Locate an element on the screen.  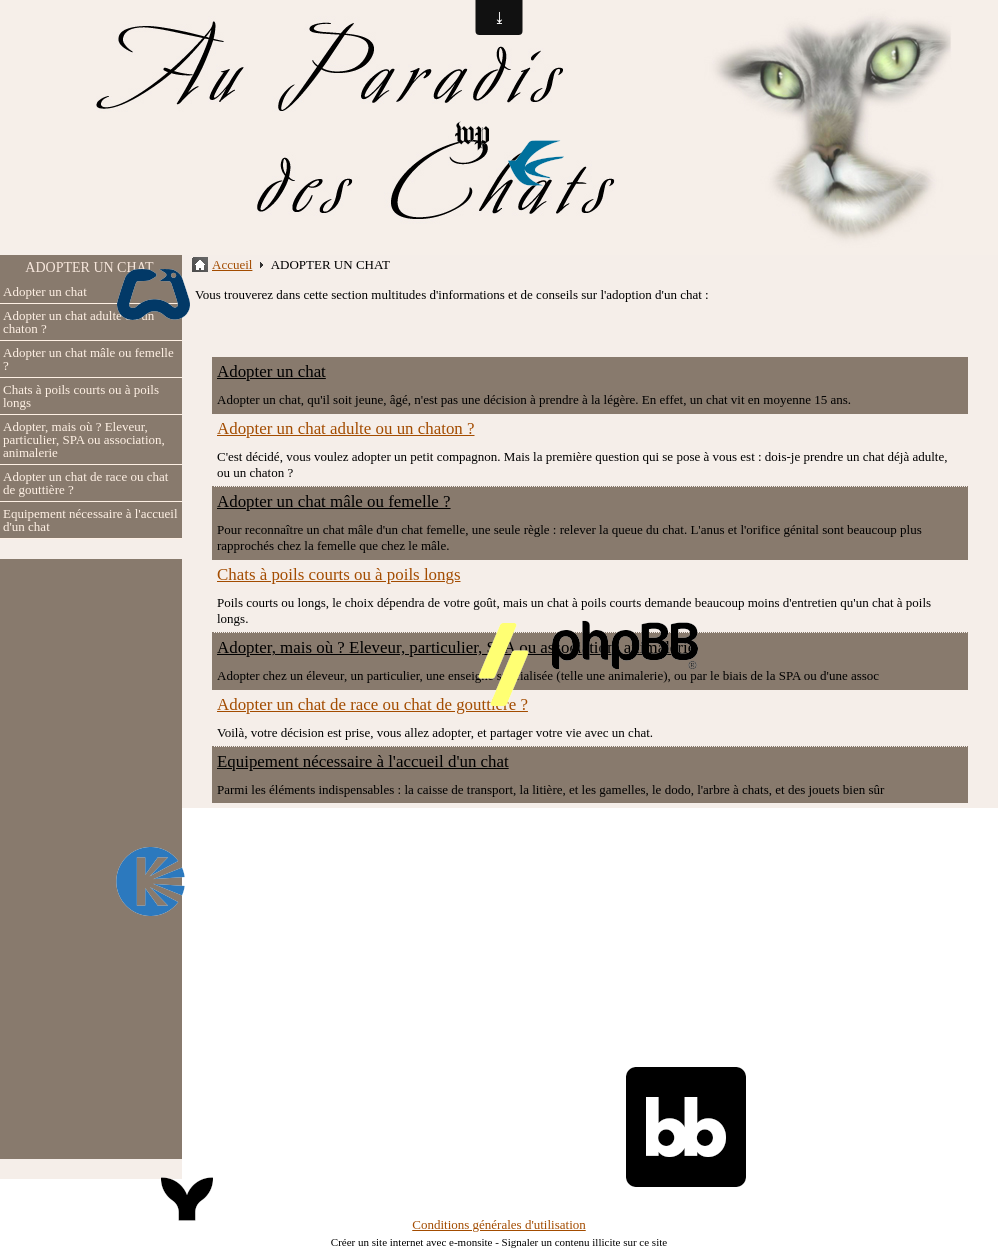
china eastern airlines logo is located at coordinates (536, 163).